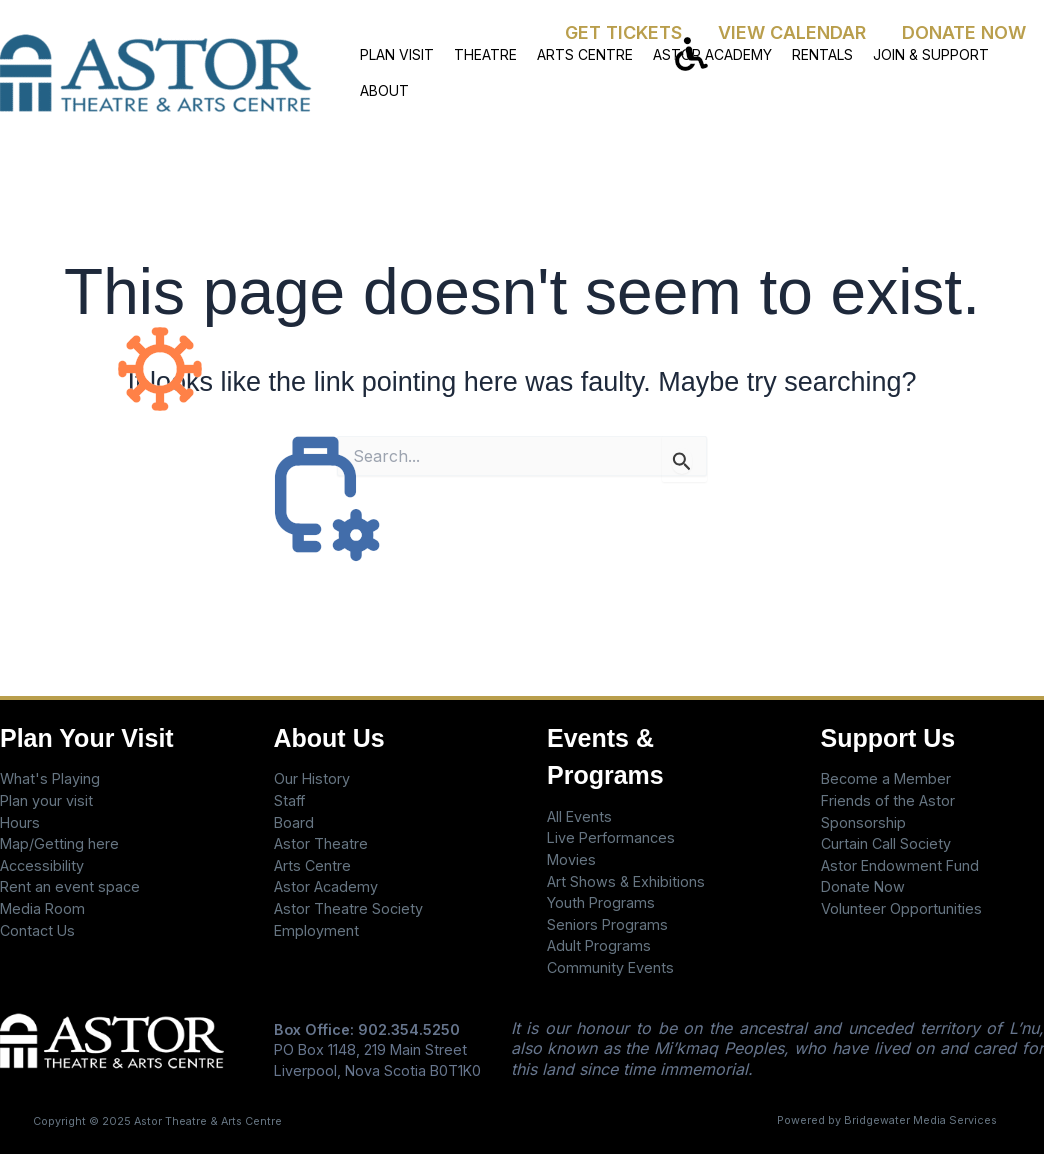 Image resolution: width=1044 pixels, height=1154 pixels. I want to click on indicates wheelchair accessible facilities, so click(691, 54).